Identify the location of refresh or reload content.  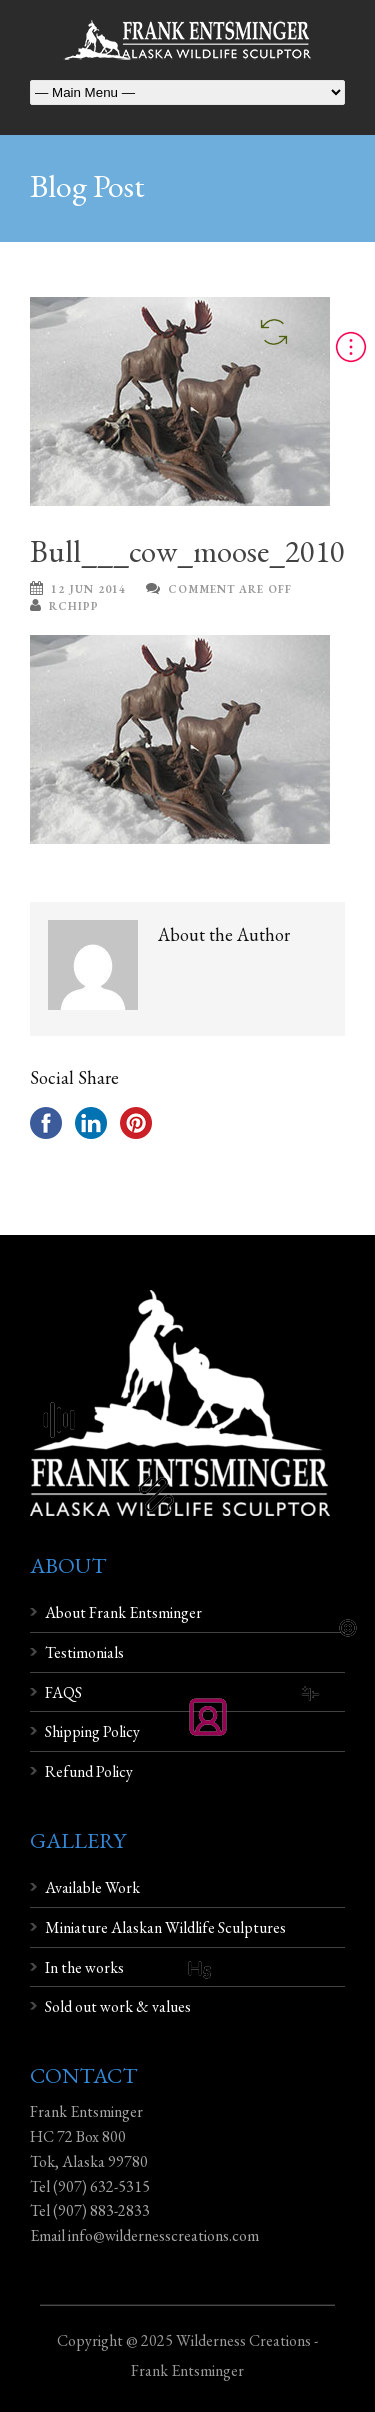
(274, 332).